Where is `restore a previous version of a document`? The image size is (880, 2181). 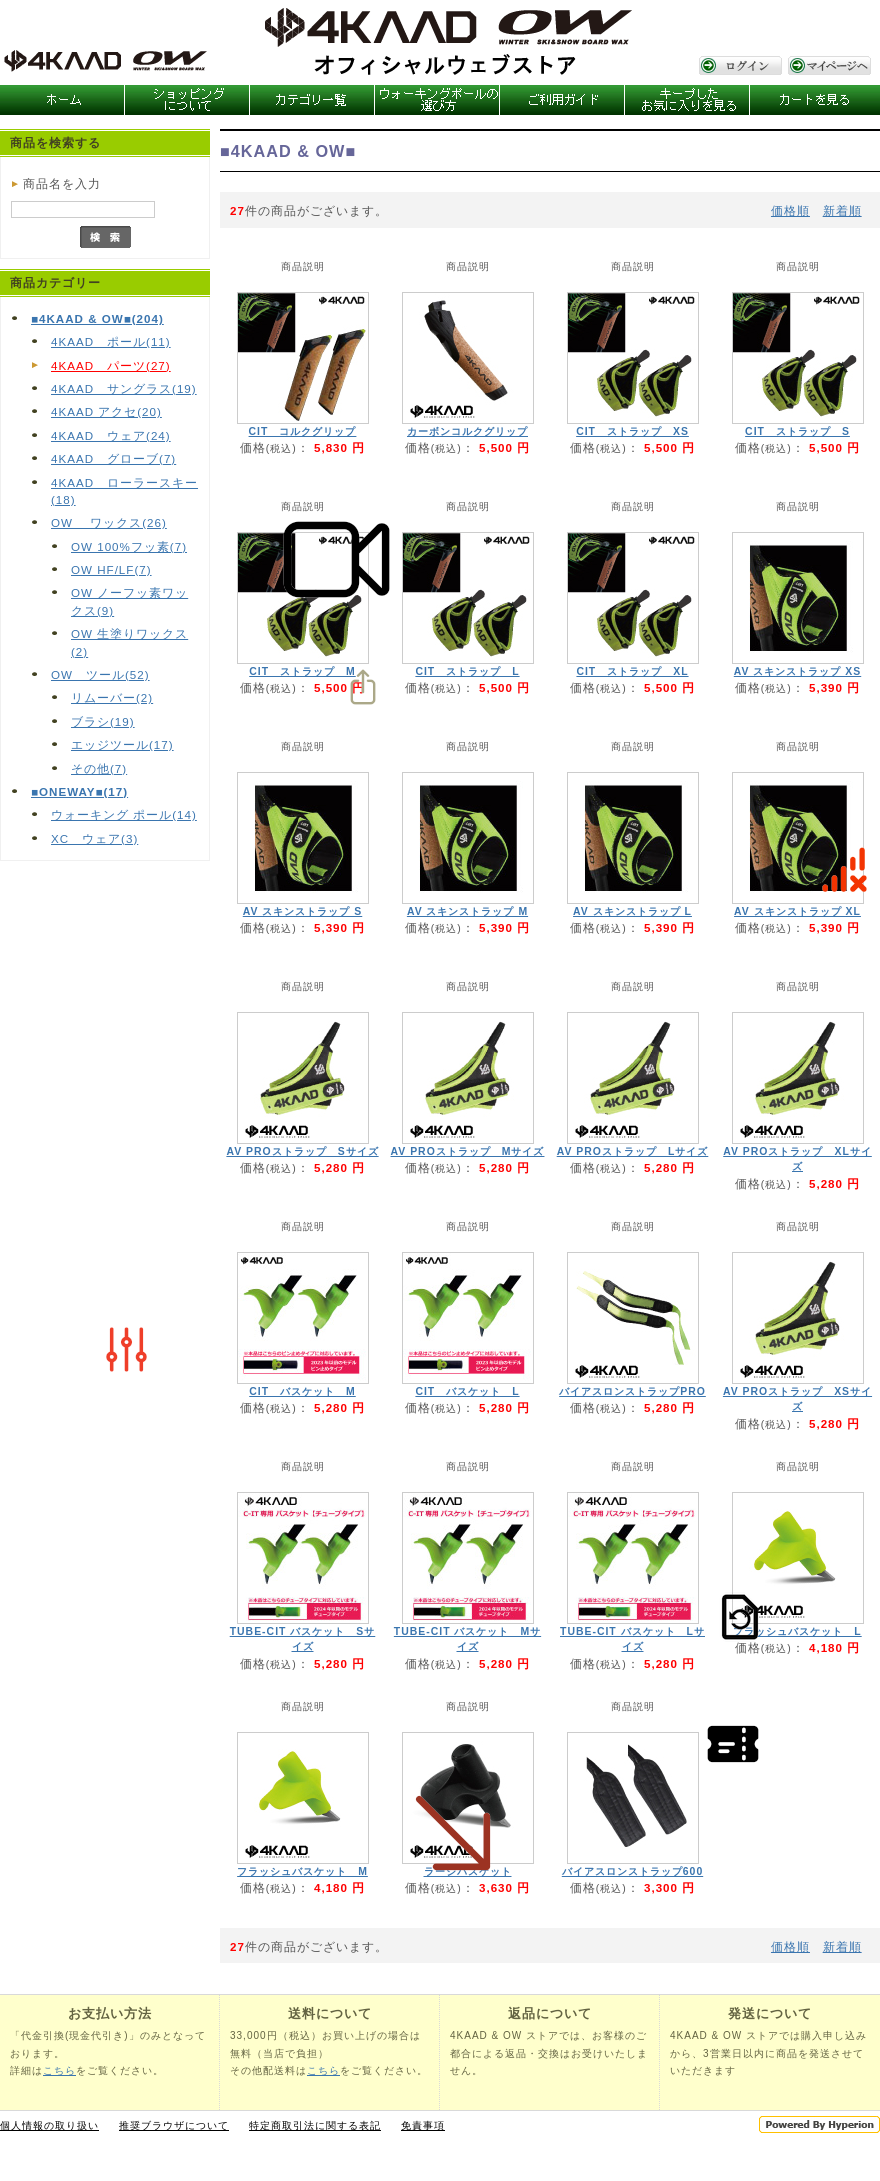
restore a previous version of a document is located at coordinates (740, 1617).